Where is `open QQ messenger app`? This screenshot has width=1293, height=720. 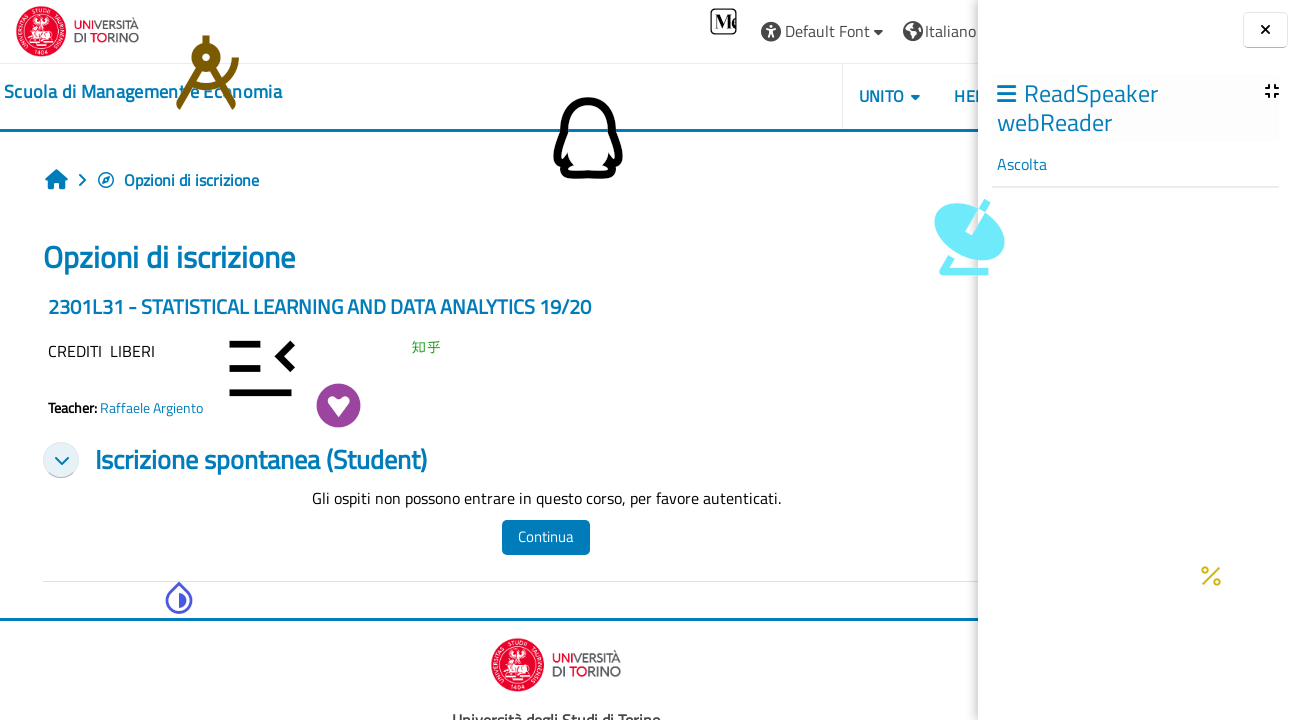
open QQ messenger app is located at coordinates (588, 138).